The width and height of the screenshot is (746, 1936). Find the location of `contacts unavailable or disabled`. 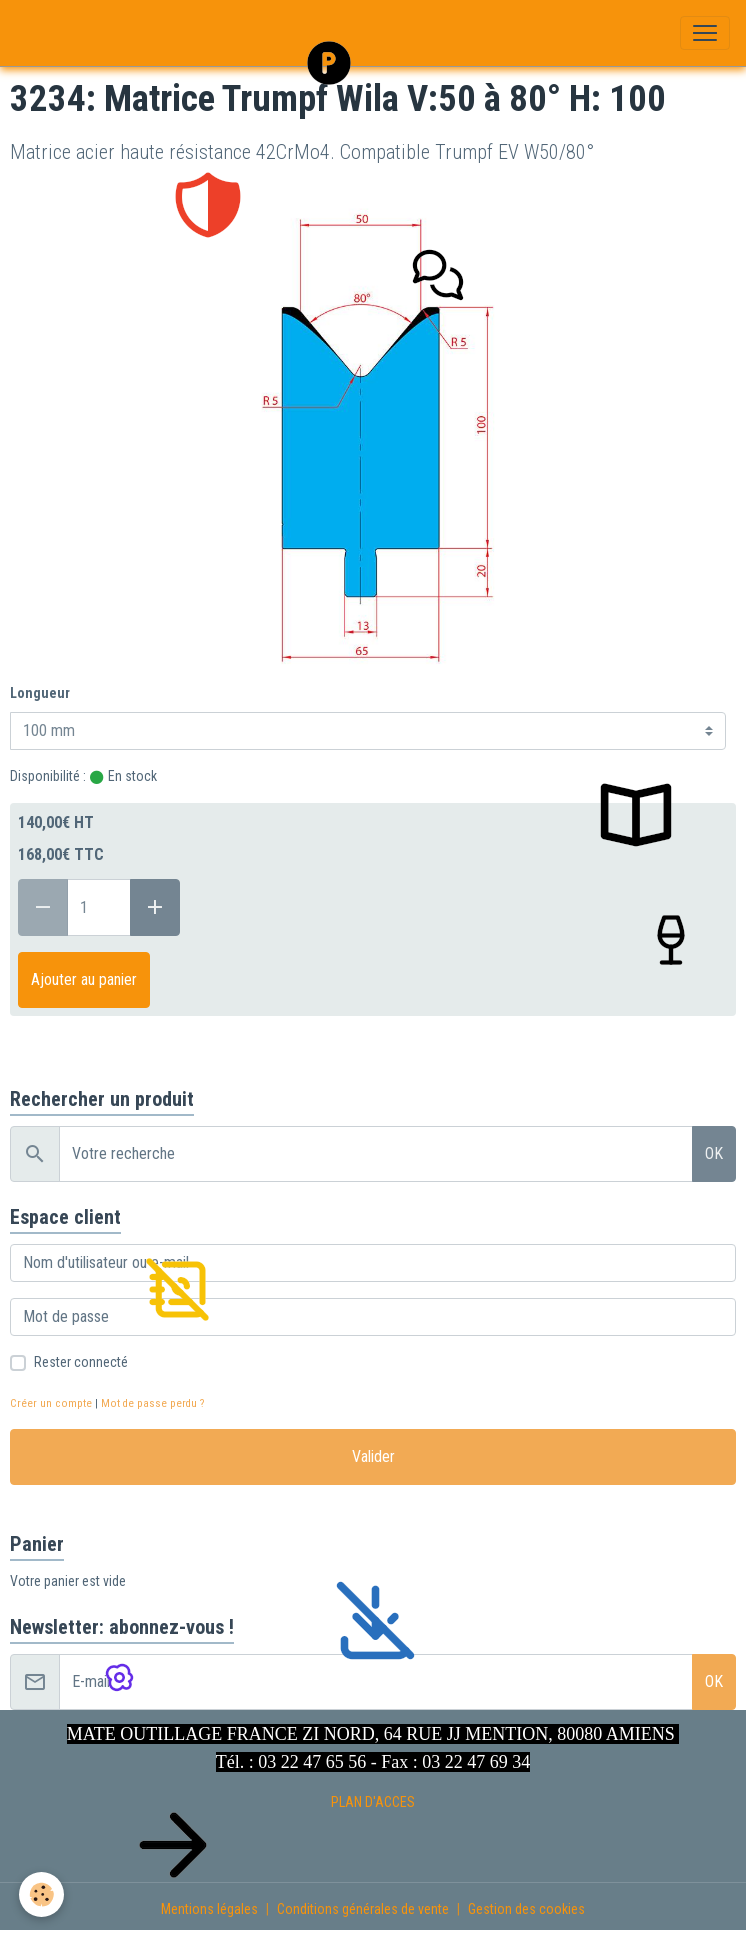

contacts unavailable or disabled is located at coordinates (177, 1289).